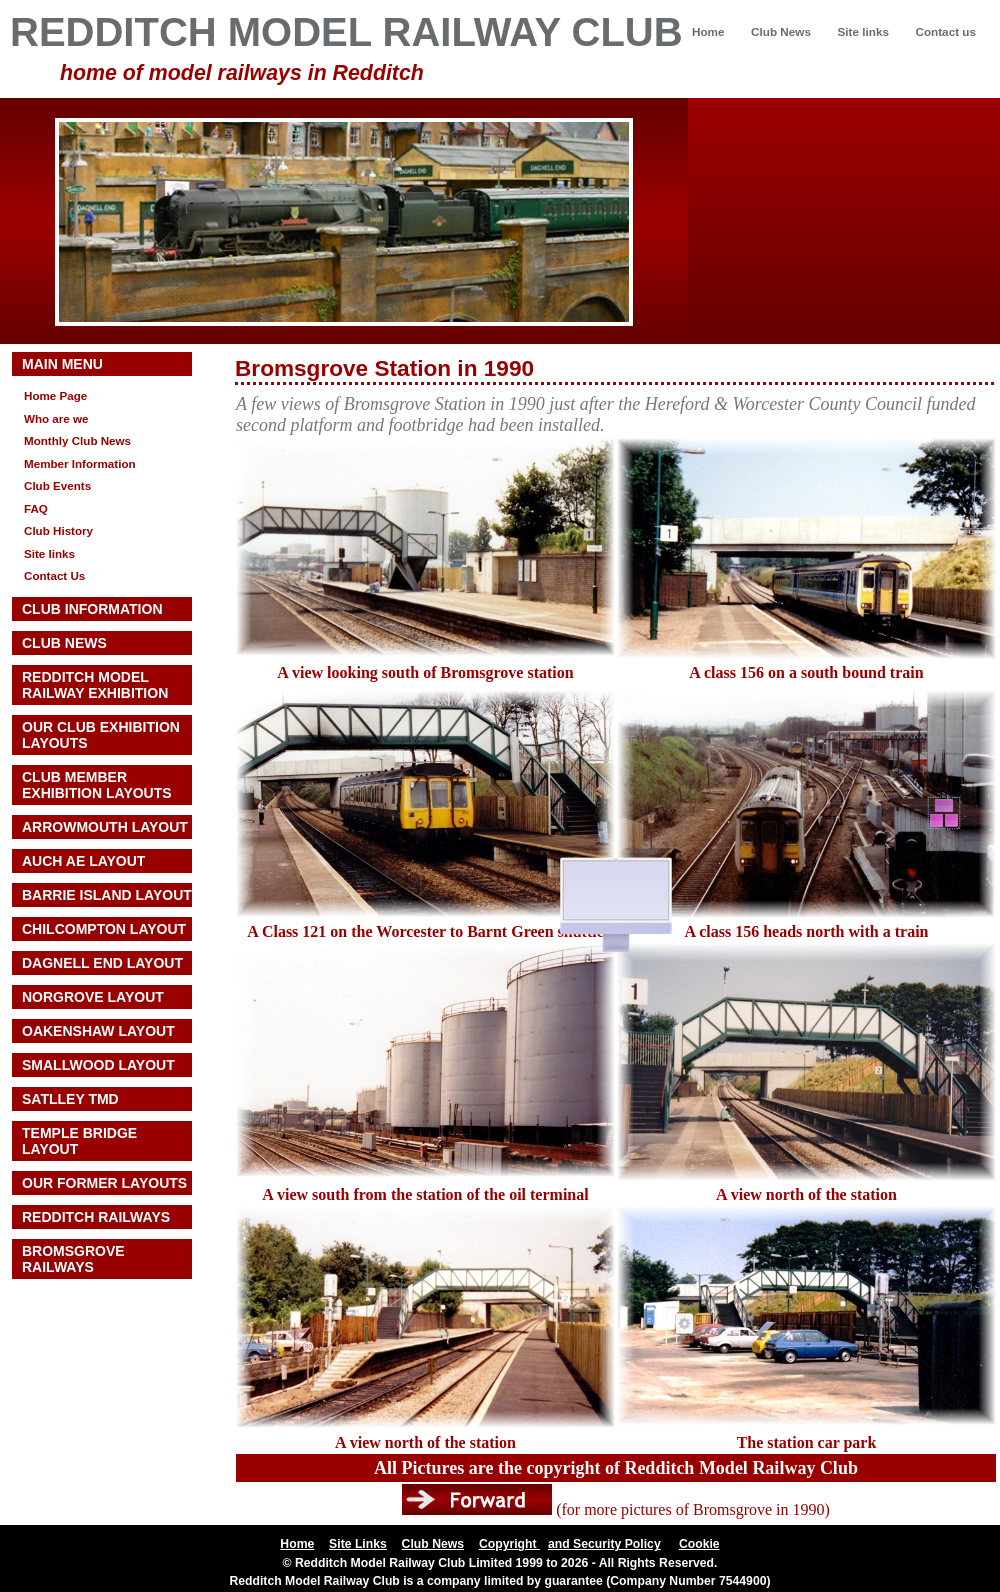  What do you see at coordinates (944, 813) in the screenshot?
I see `select all items in the current view` at bounding box center [944, 813].